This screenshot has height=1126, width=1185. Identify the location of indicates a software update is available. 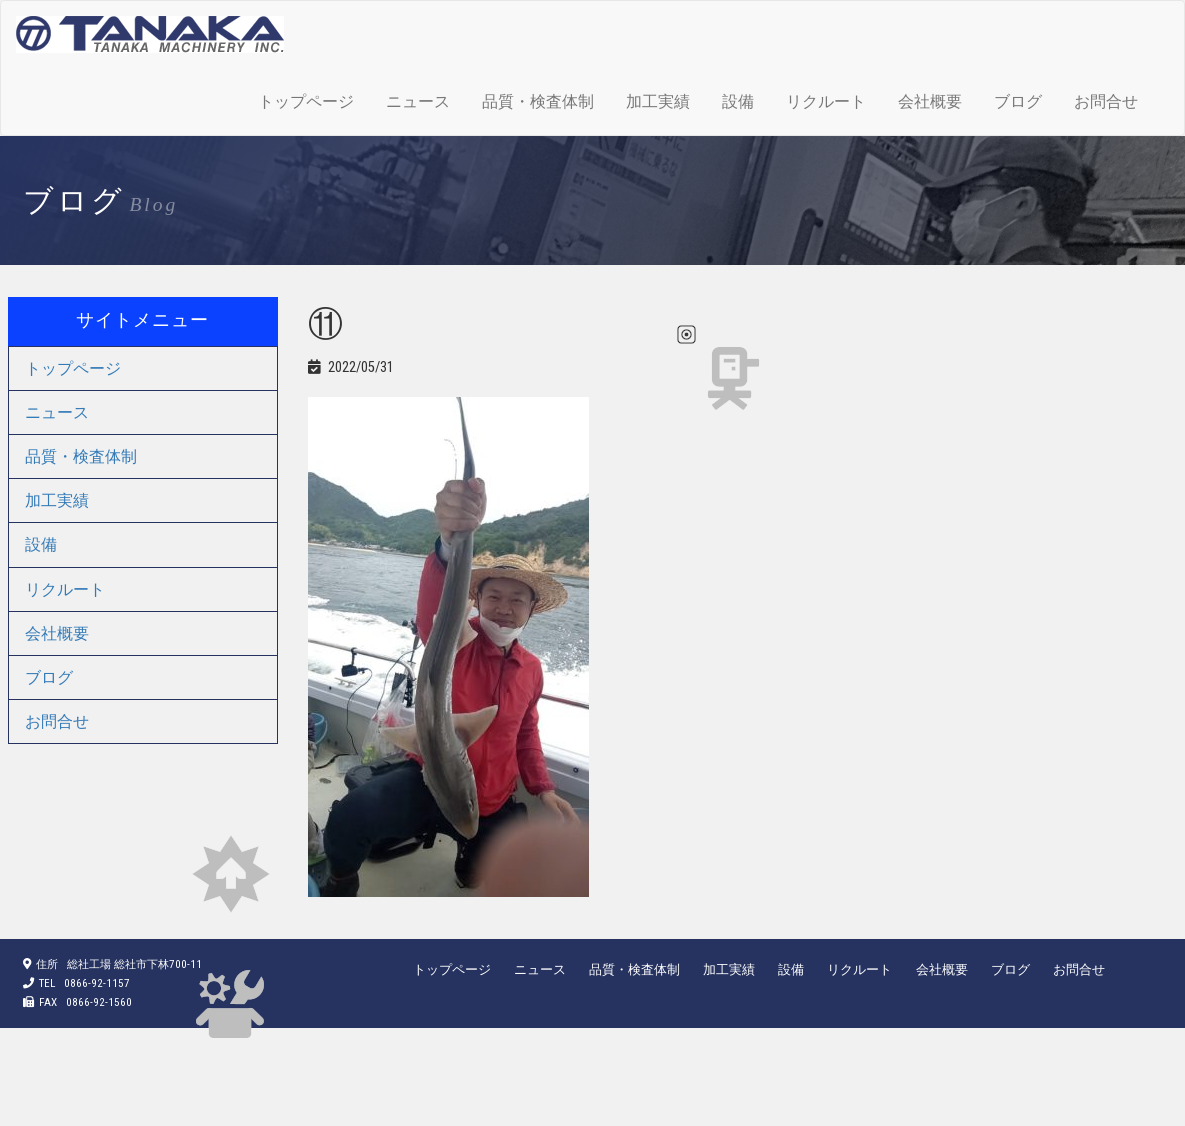
(231, 874).